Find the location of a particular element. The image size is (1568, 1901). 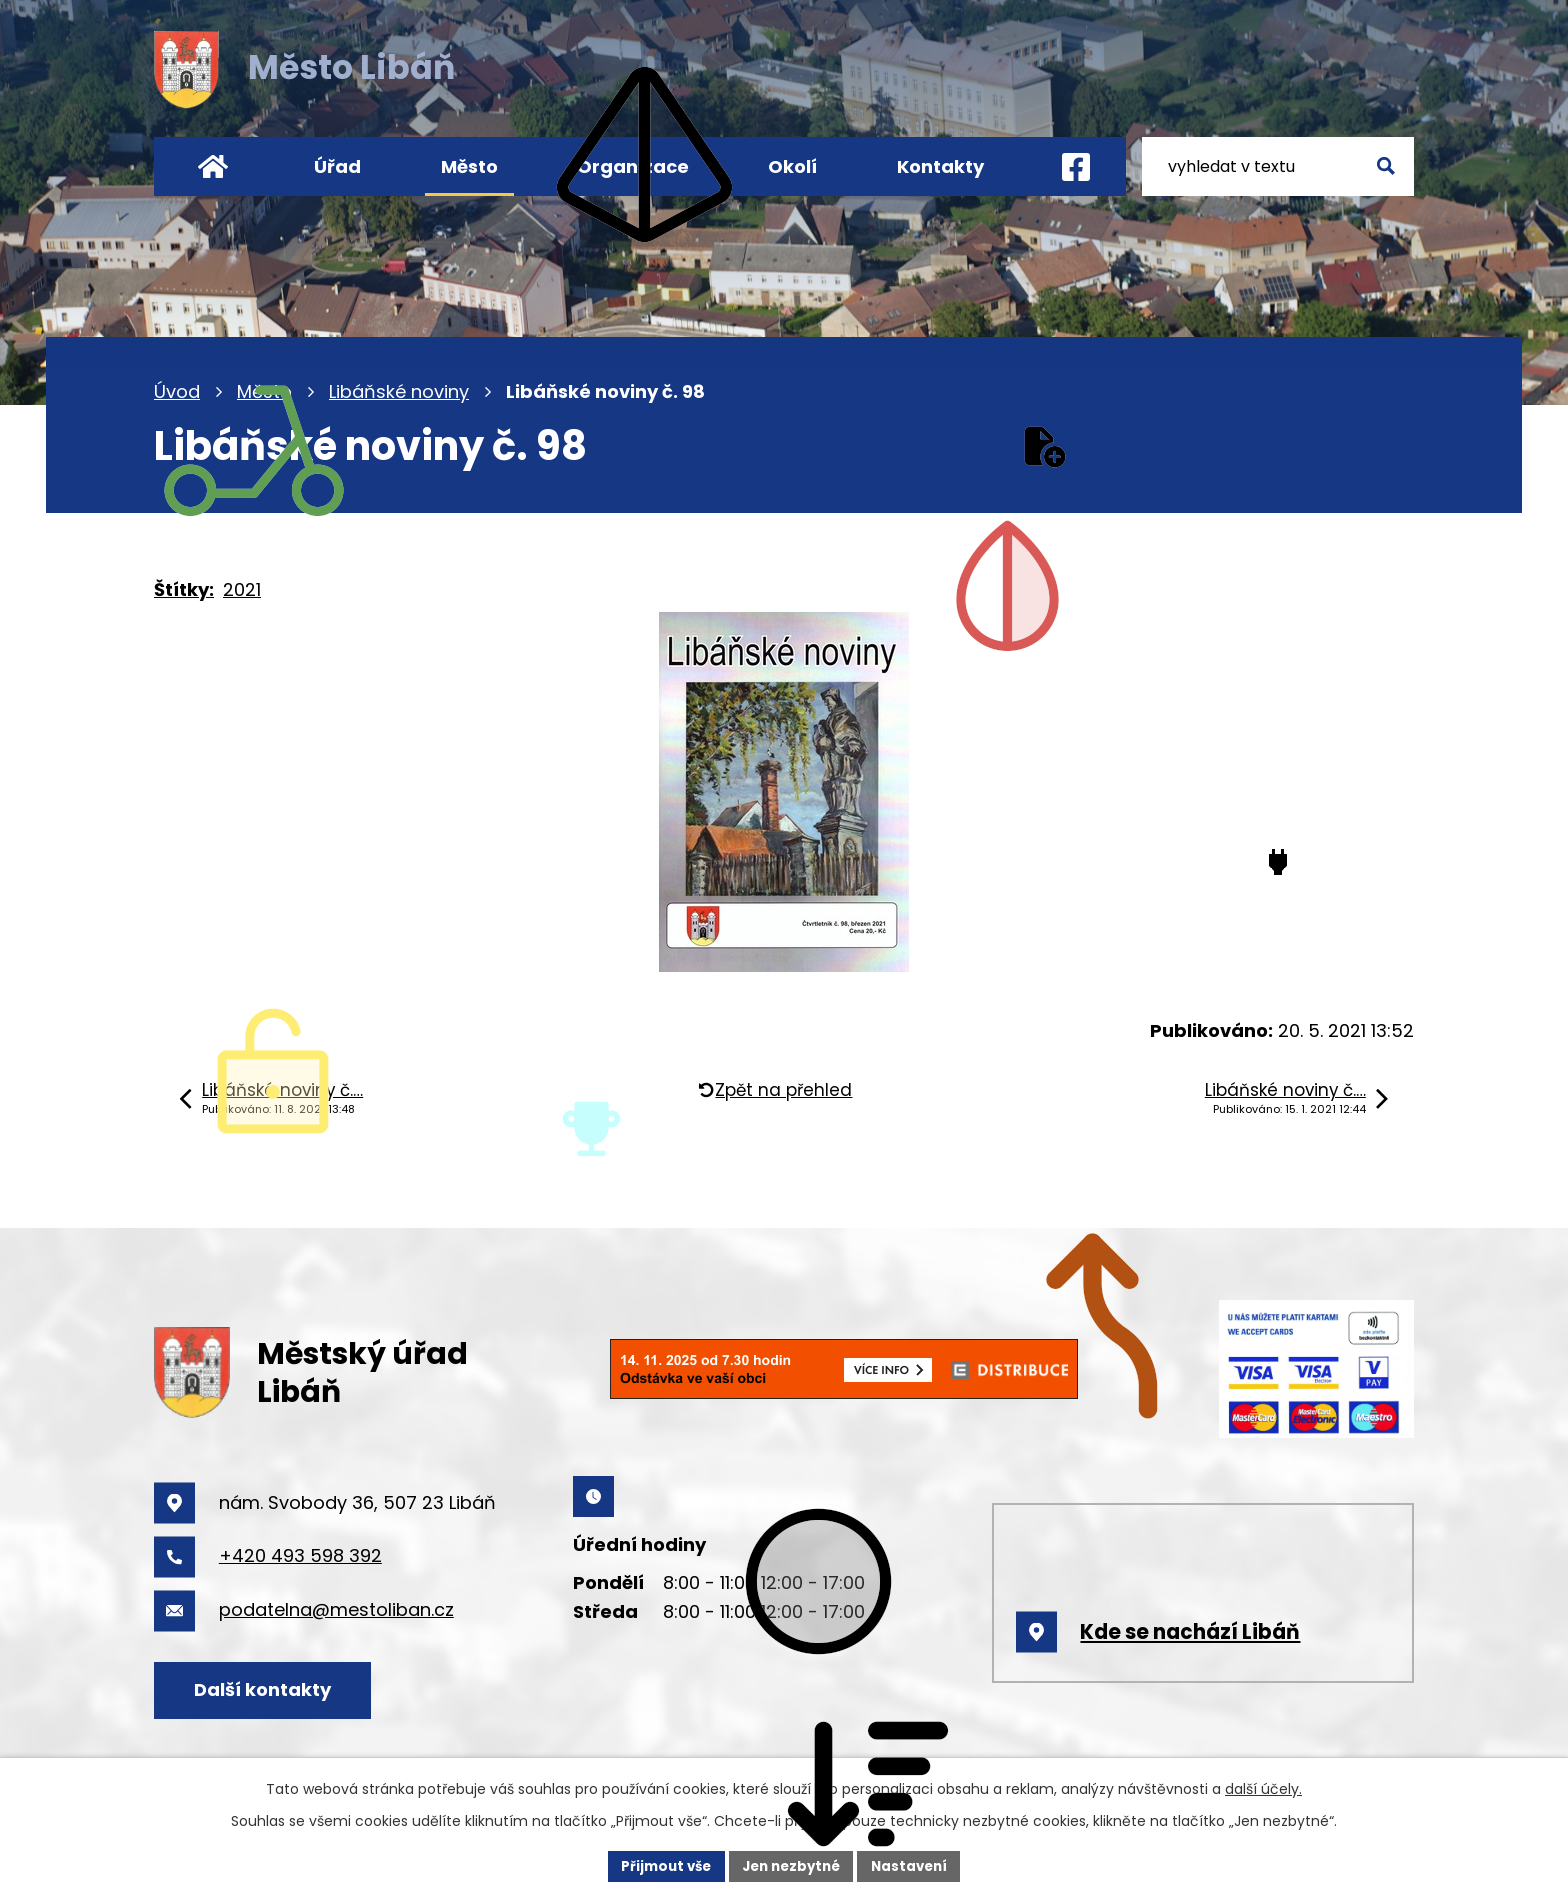

unlock a protected item or feature is located at coordinates (273, 1078).